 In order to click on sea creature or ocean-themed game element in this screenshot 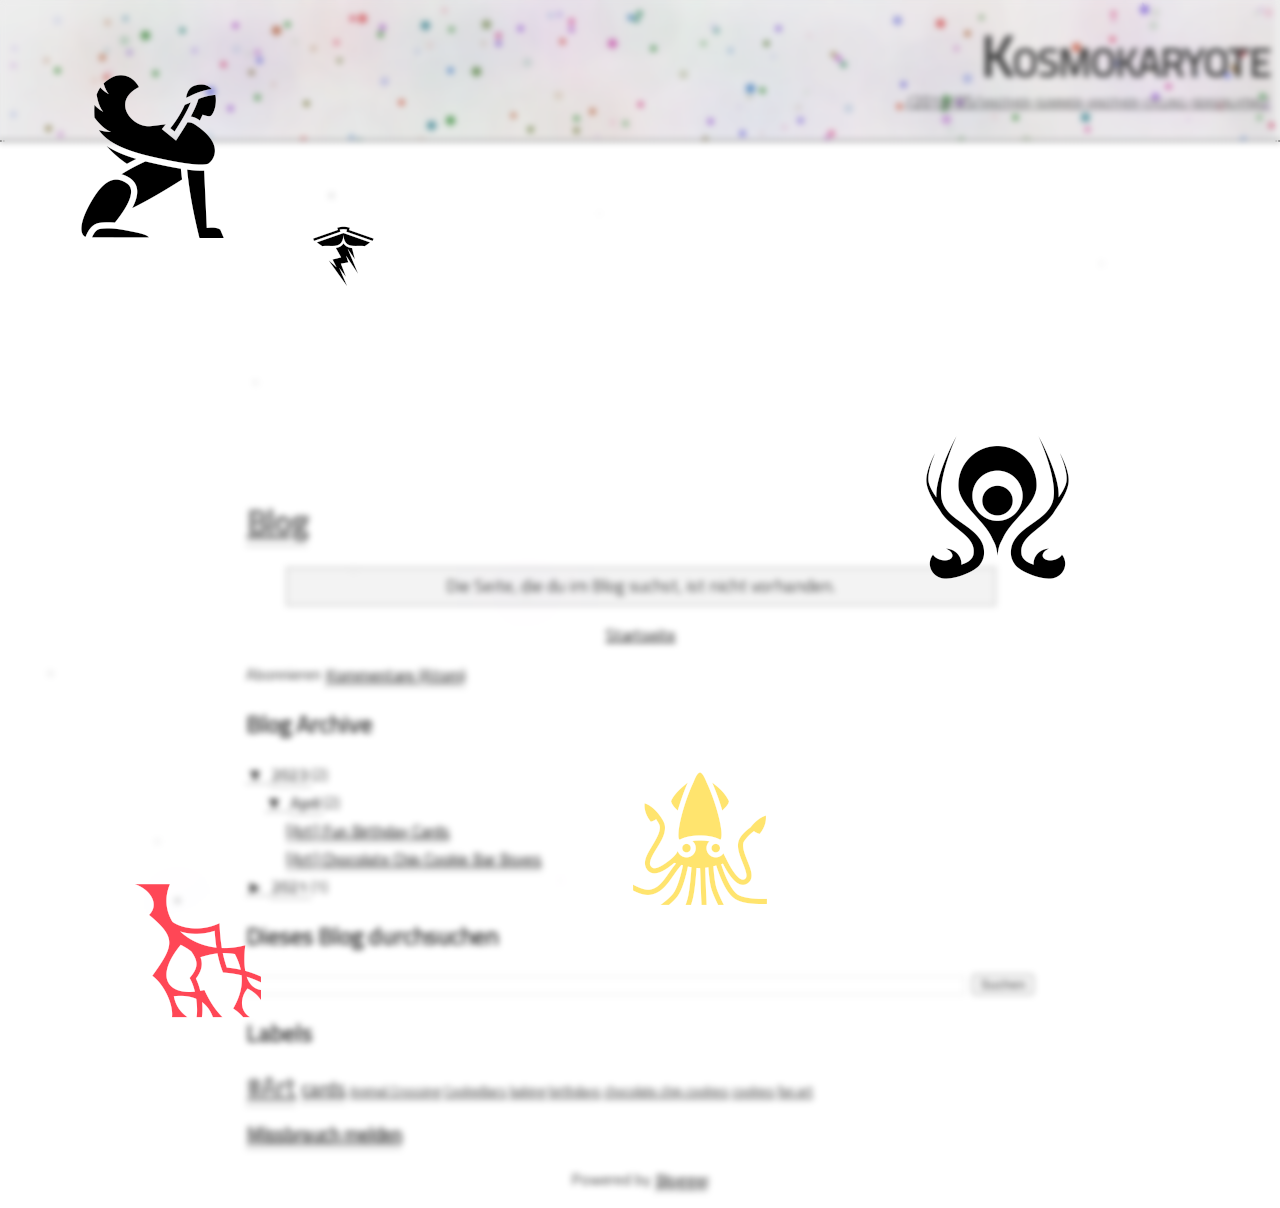, I will do `click(700, 838)`.